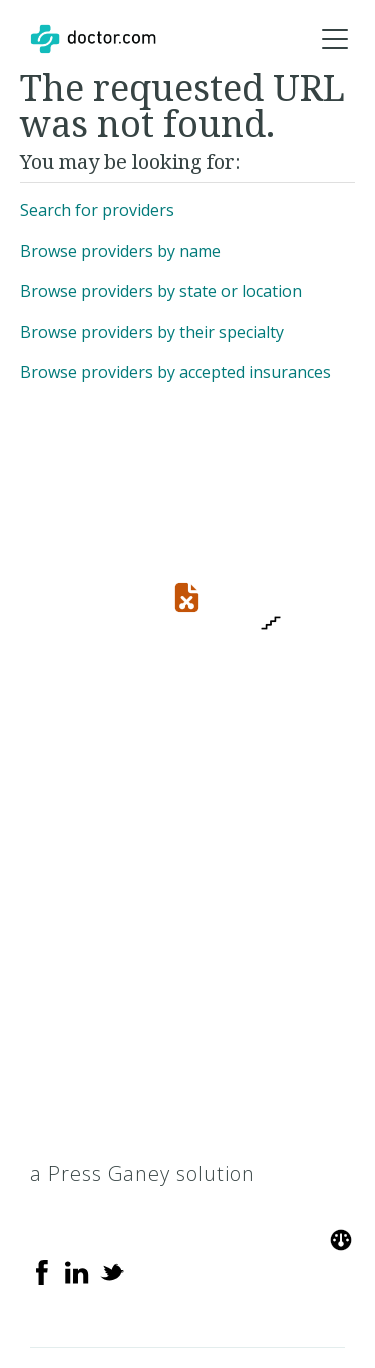 The height and width of the screenshot is (1368, 375). What do you see at coordinates (271, 623) in the screenshot?
I see `view steps or stairs in a building map` at bounding box center [271, 623].